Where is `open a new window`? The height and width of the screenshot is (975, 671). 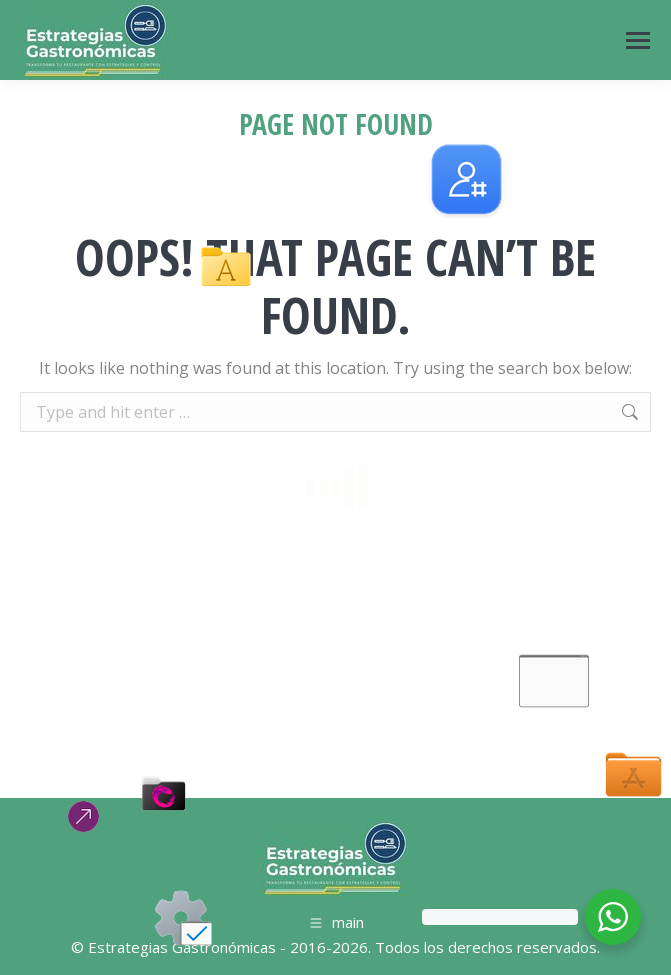 open a new window is located at coordinates (554, 681).